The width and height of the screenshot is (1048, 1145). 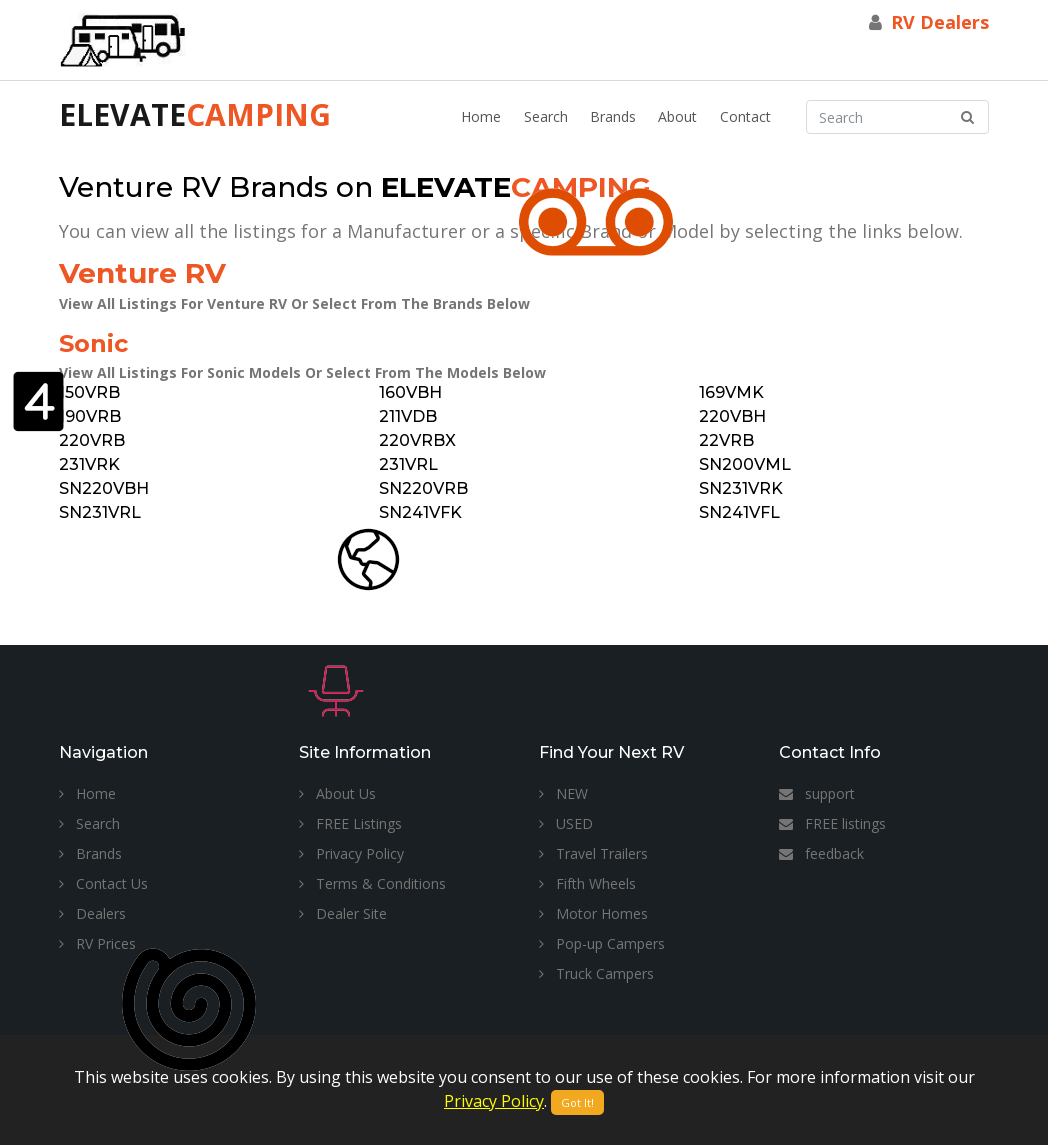 I want to click on indicates step four in a multi-step process, so click(x=38, y=401).